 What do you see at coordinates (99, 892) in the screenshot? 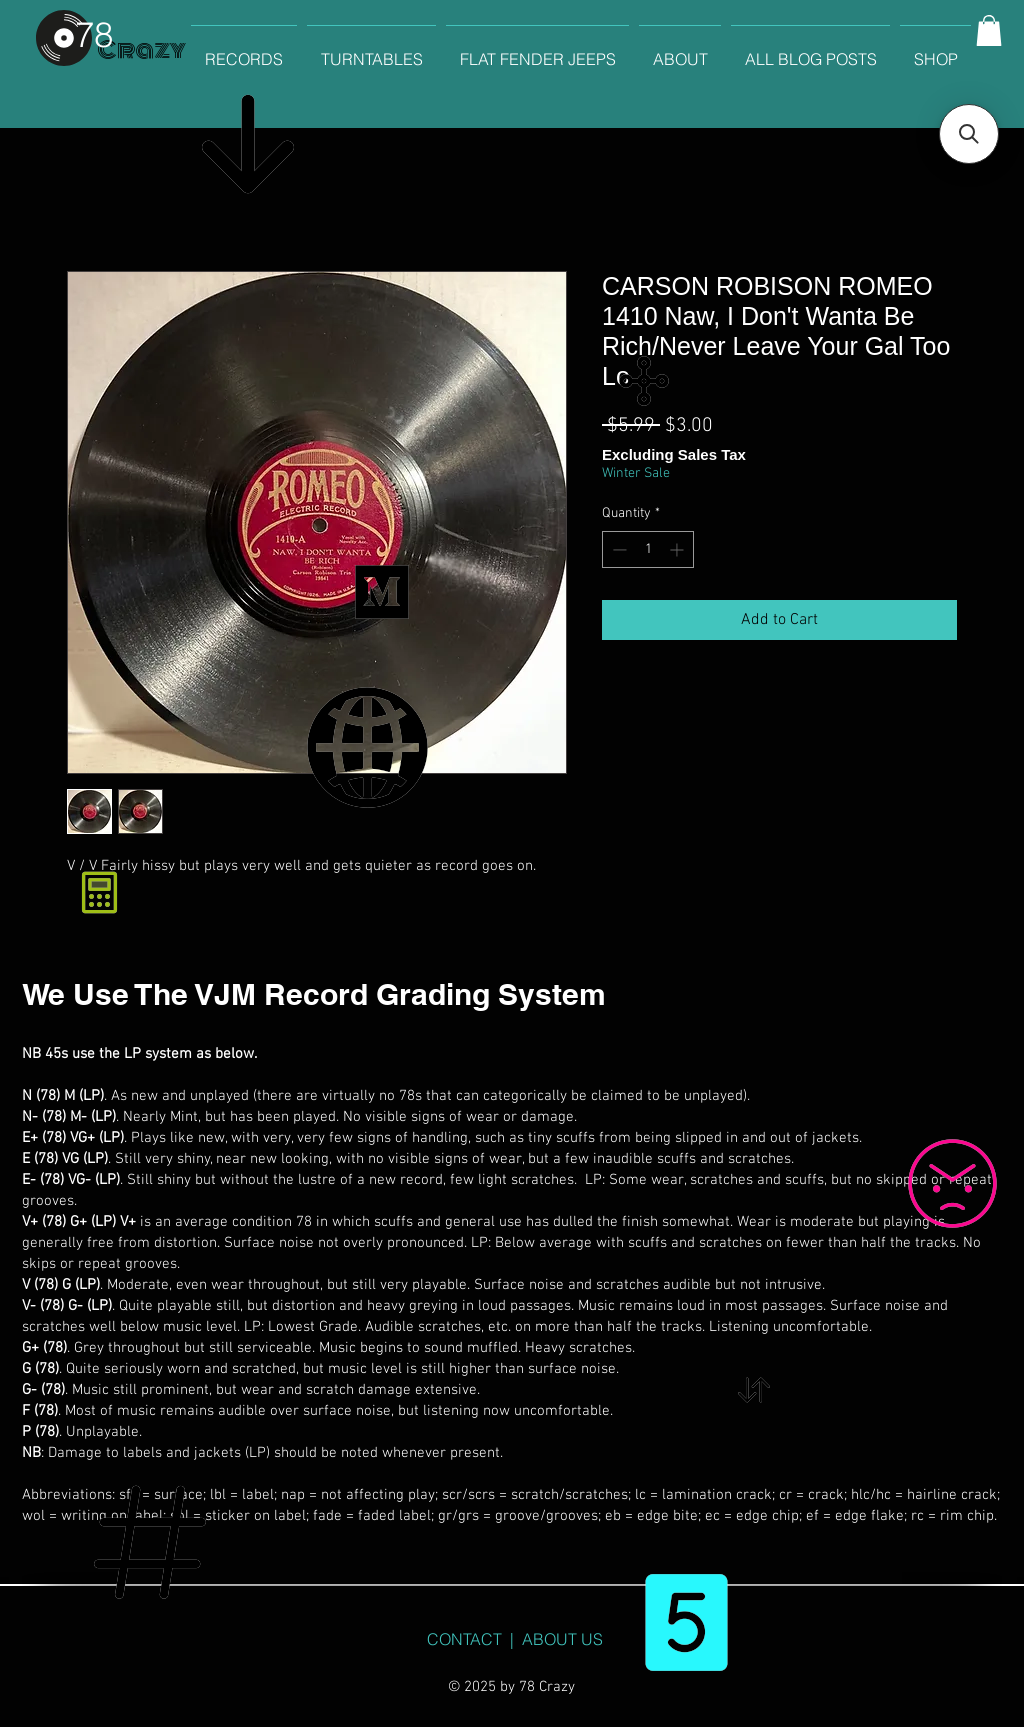
I see `open the calculator app` at bounding box center [99, 892].